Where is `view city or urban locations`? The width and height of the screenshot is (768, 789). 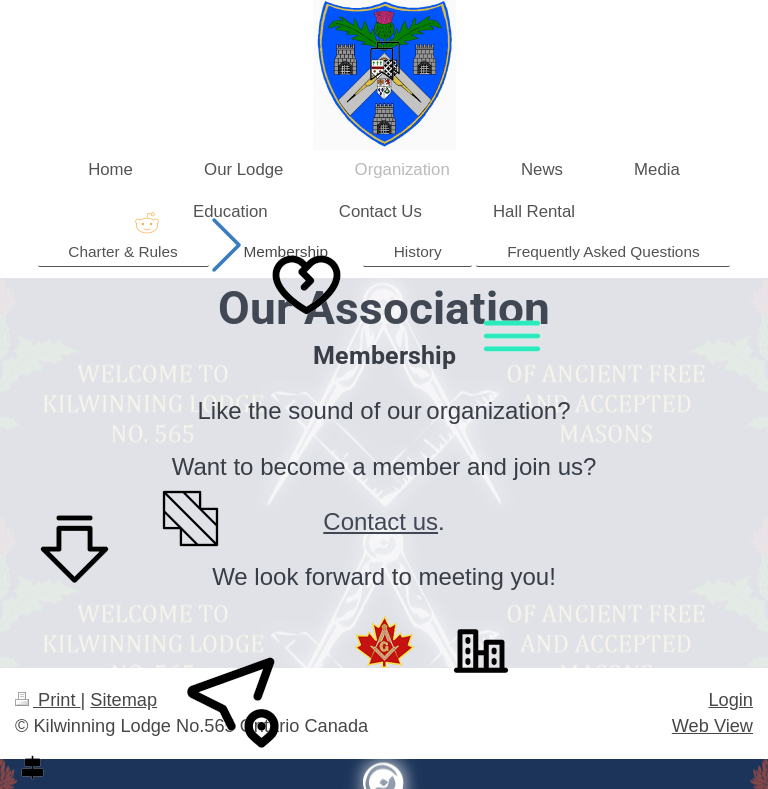
view city or urban locations is located at coordinates (481, 651).